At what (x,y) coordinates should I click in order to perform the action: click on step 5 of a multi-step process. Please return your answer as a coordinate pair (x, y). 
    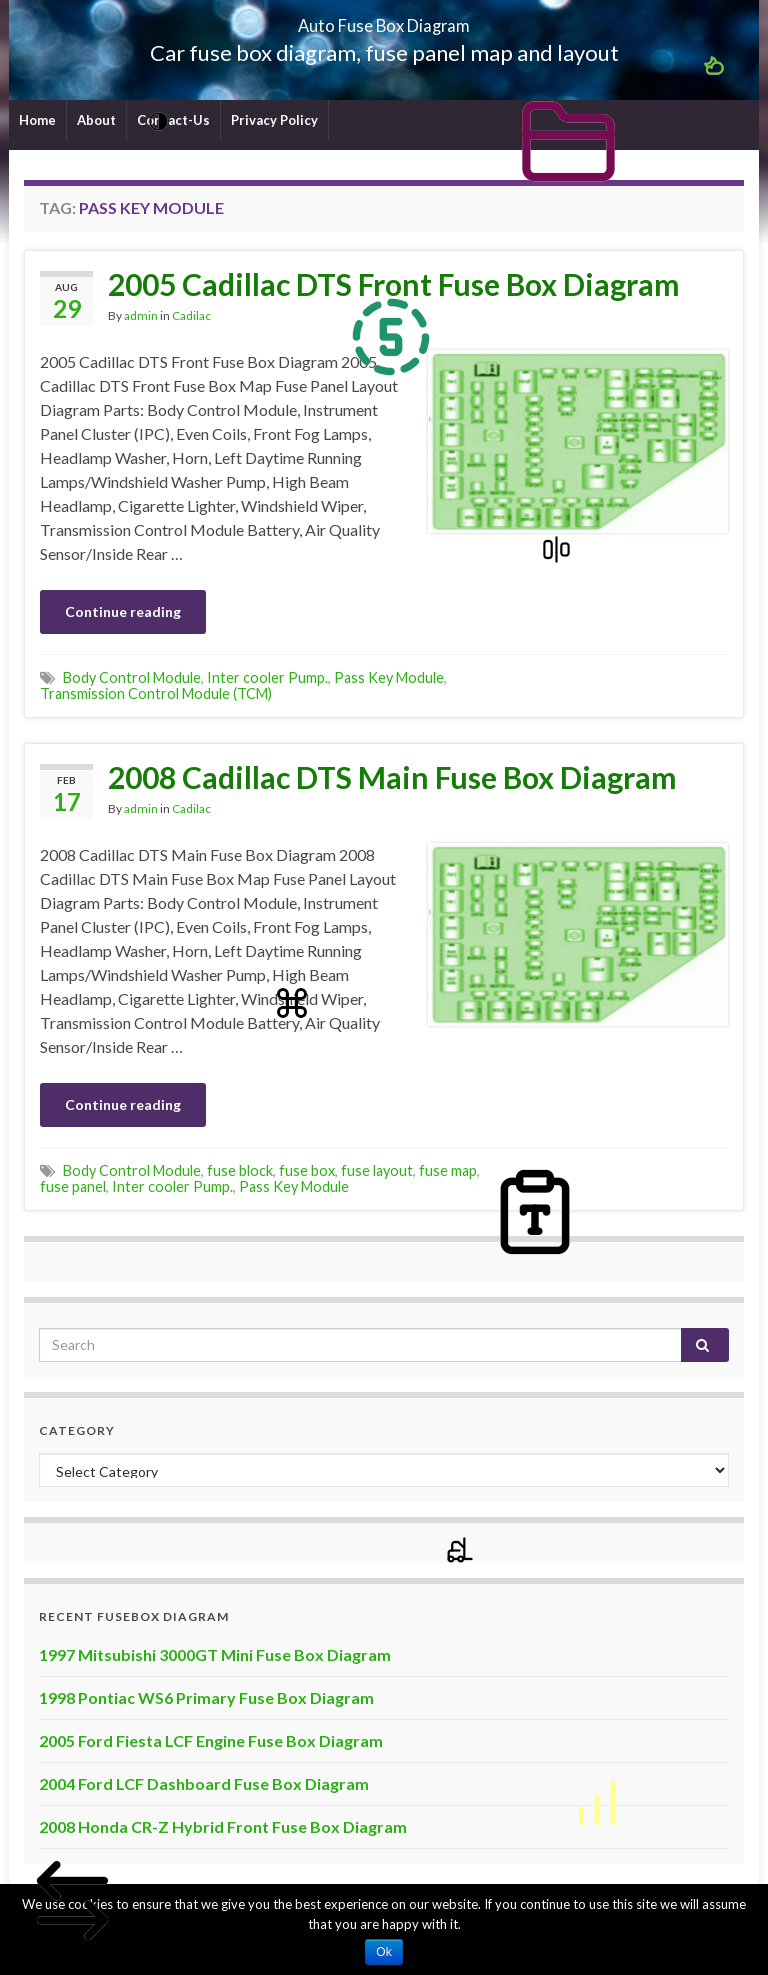
    Looking at the image, I should click on (391, 337).